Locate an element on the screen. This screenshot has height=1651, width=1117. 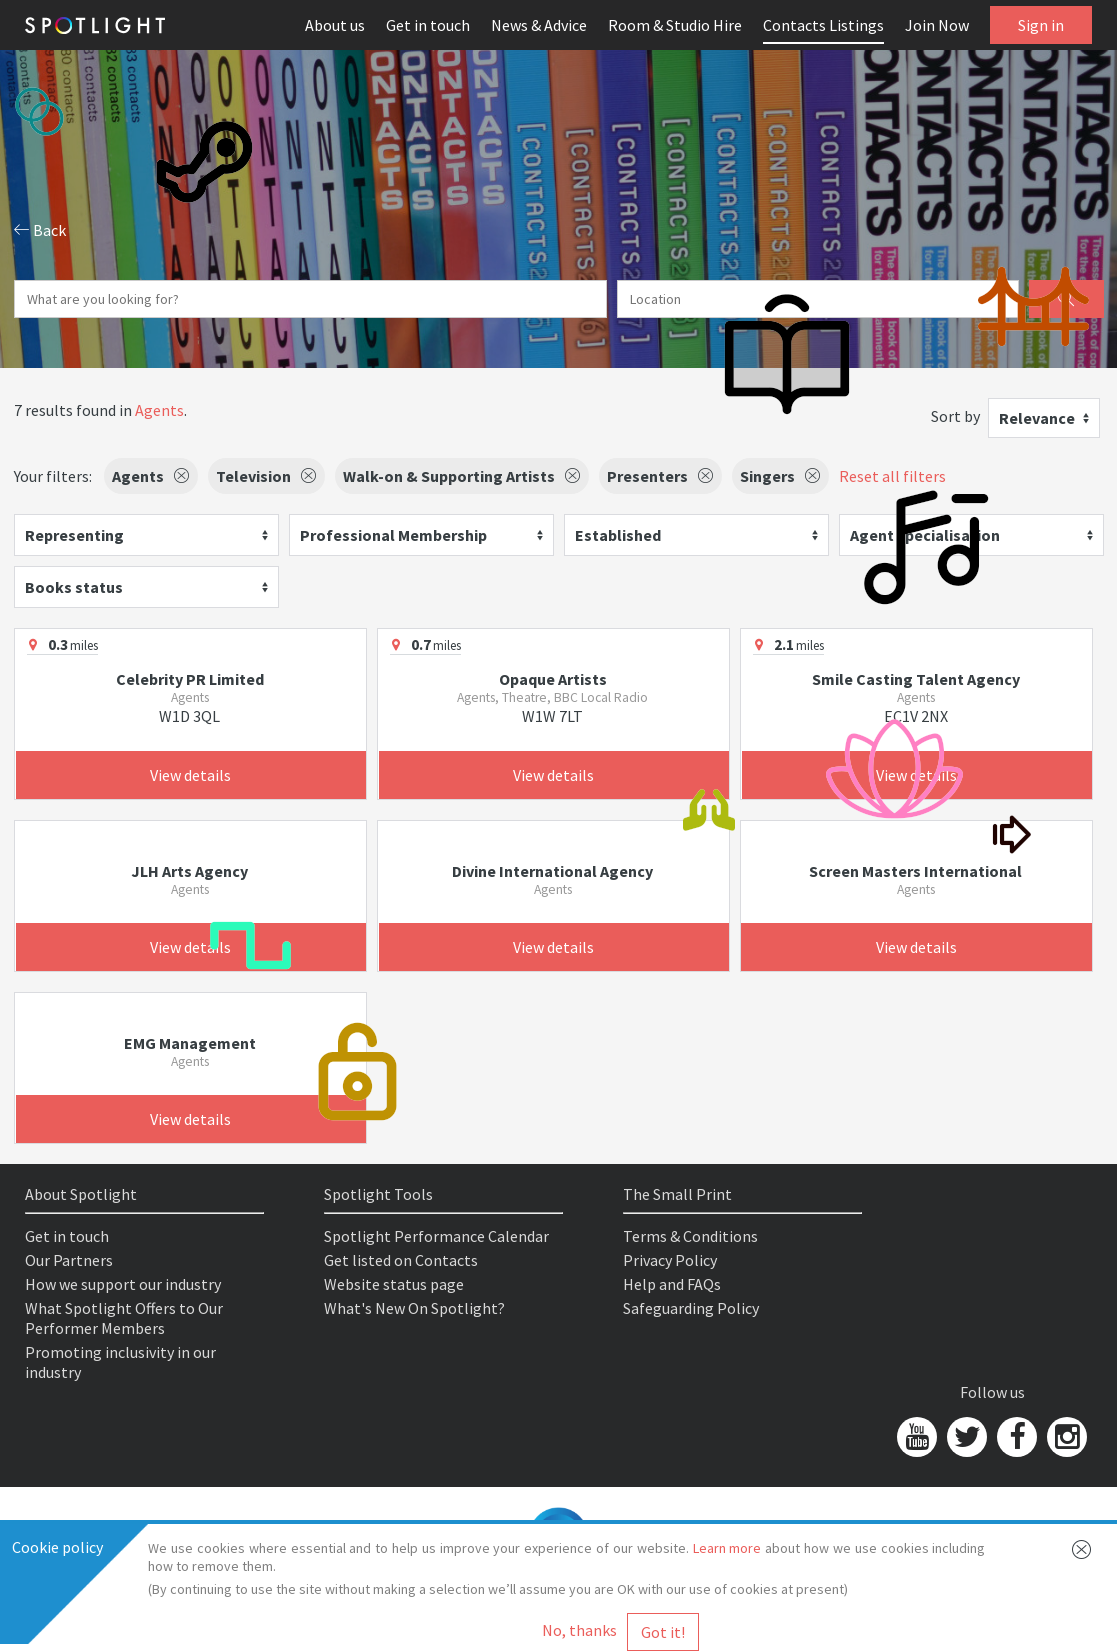
intersect or merge two shapes is located at coordinates (39, 111).